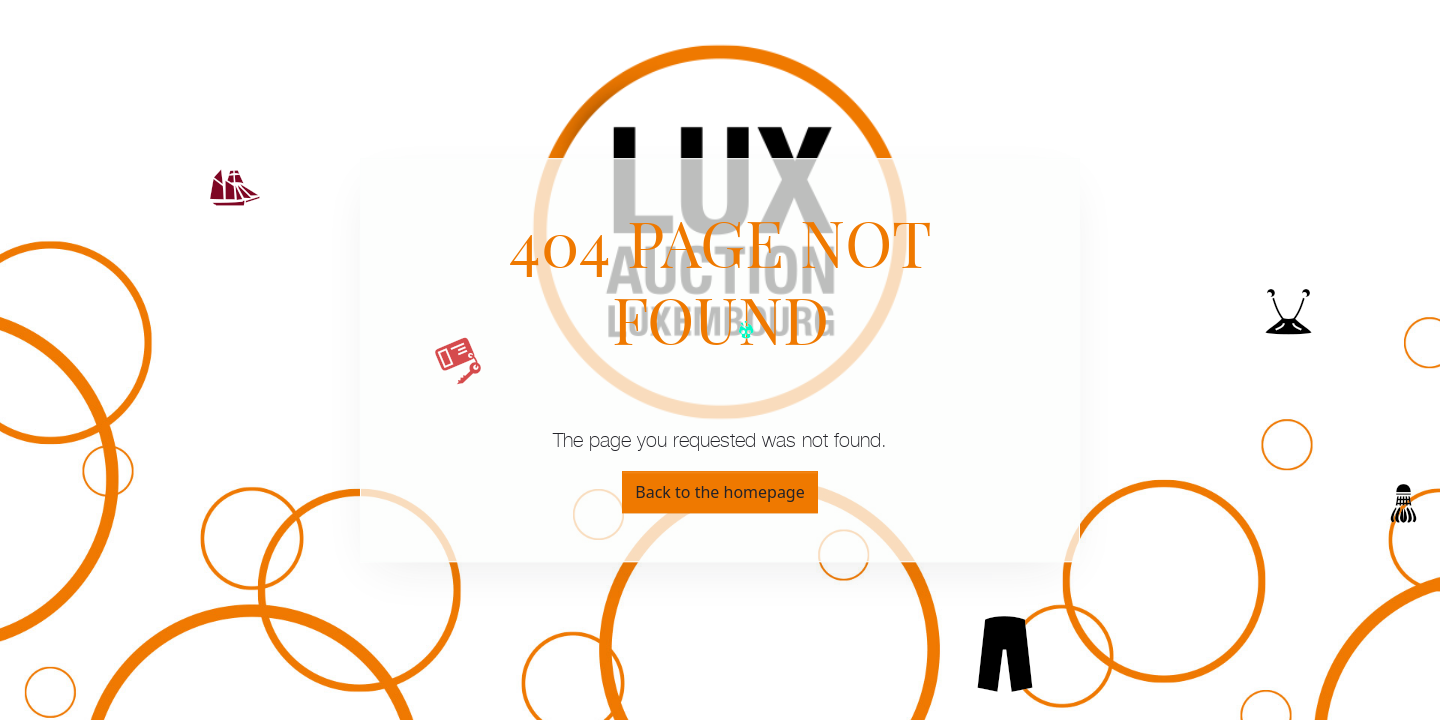 This screenshot has width=1440, height=720. What do you see at coordinates (458, 361) in the screenshot?
I see `access room or door with keycard` at bounding box center [458, 361].